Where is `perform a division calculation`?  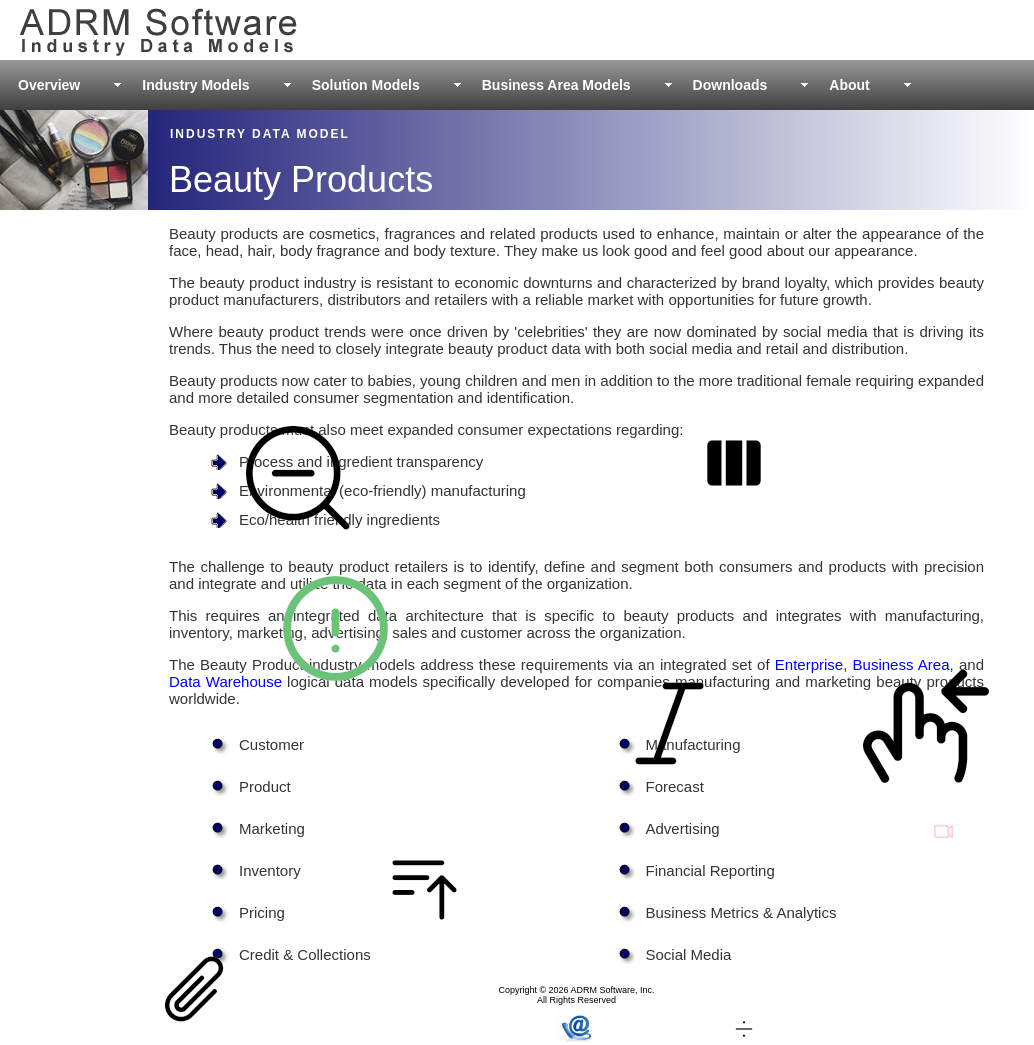 perform a division calculation is located at coordinates (744, 1029).